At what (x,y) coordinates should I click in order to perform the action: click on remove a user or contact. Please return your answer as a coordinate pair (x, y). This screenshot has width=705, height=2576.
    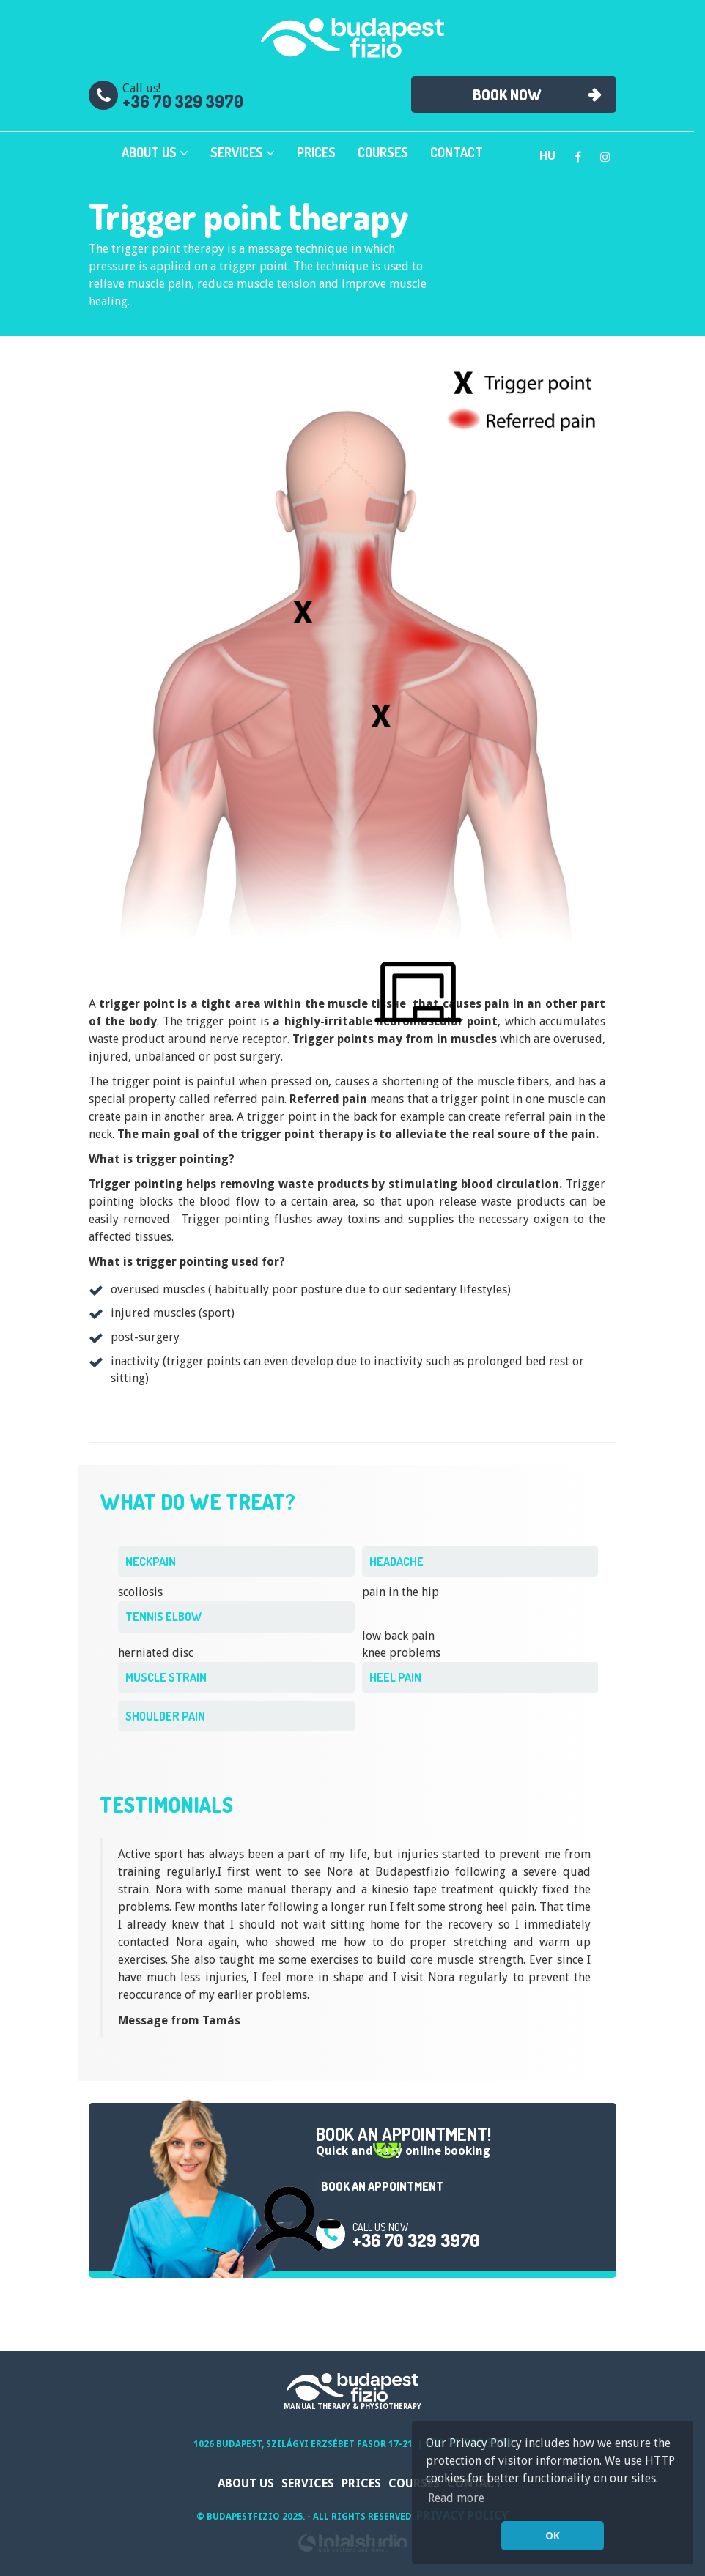
    Looking at the image, I should click on (296, 2221).